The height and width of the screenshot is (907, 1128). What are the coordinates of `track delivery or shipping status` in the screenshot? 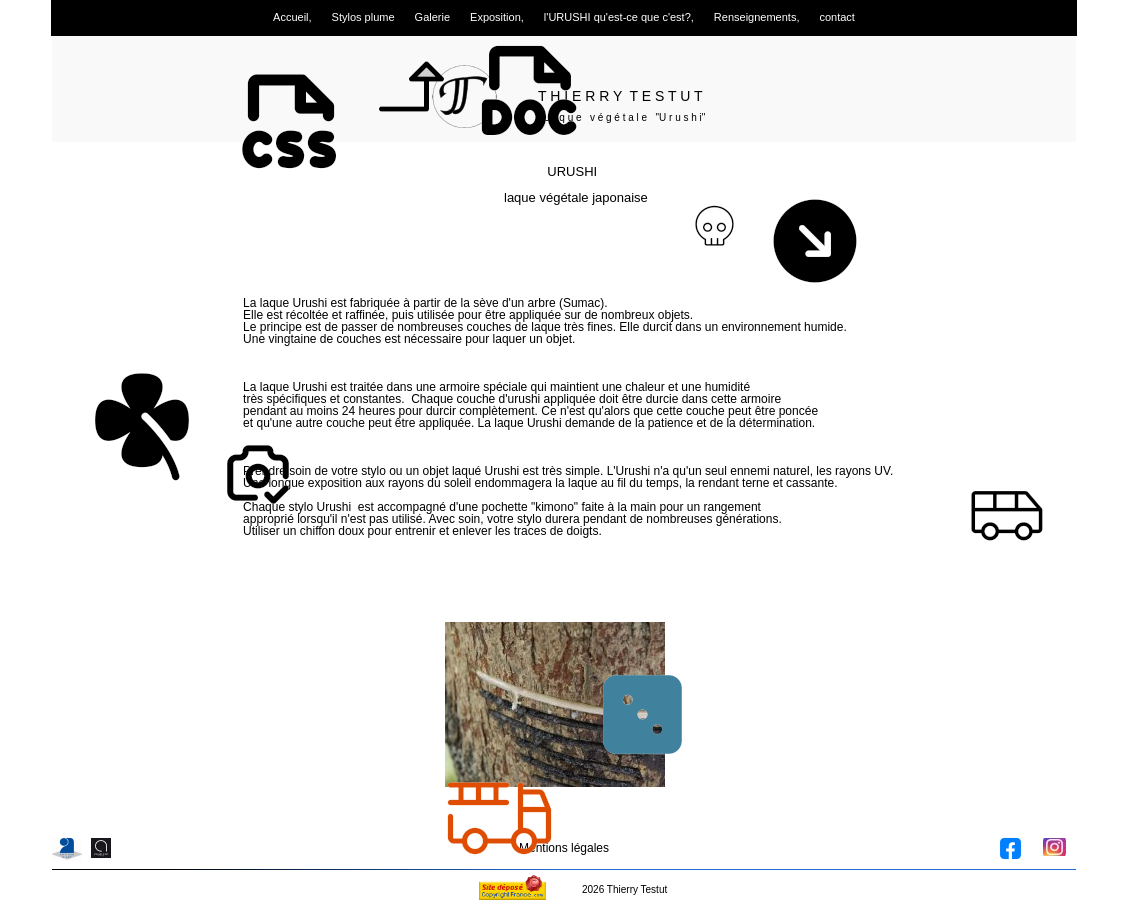 It's located at (1004, 514).